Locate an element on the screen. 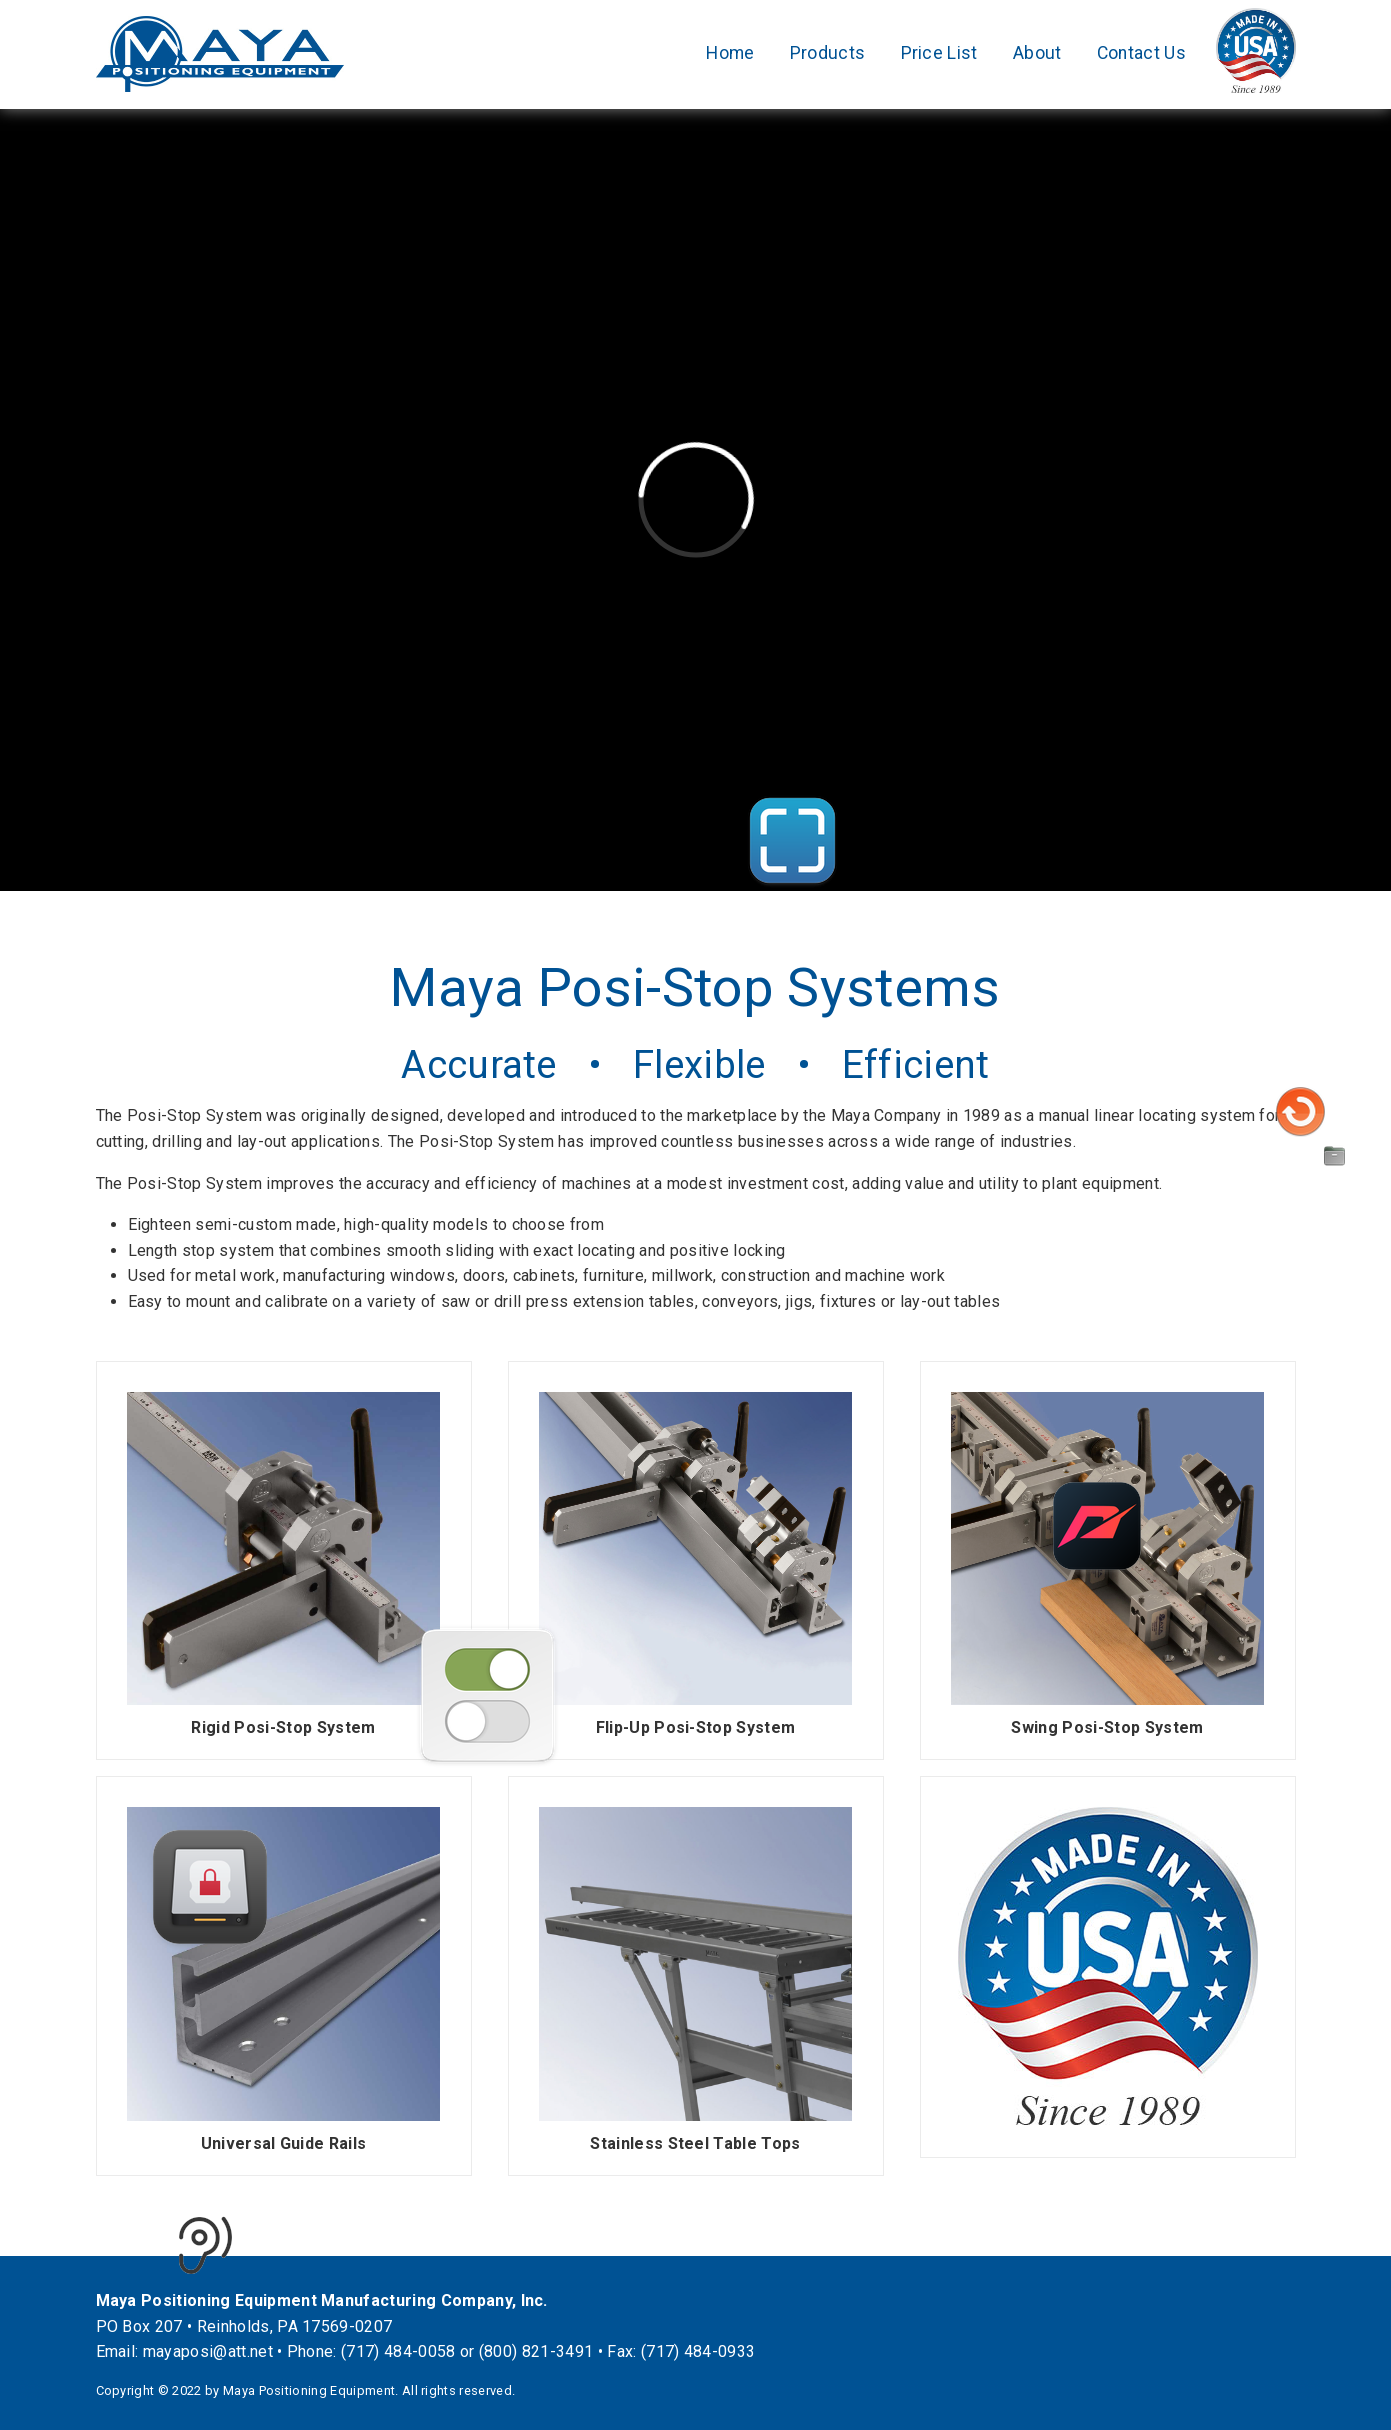  launch need for speed payback is located at coordinates (1097, 1526).